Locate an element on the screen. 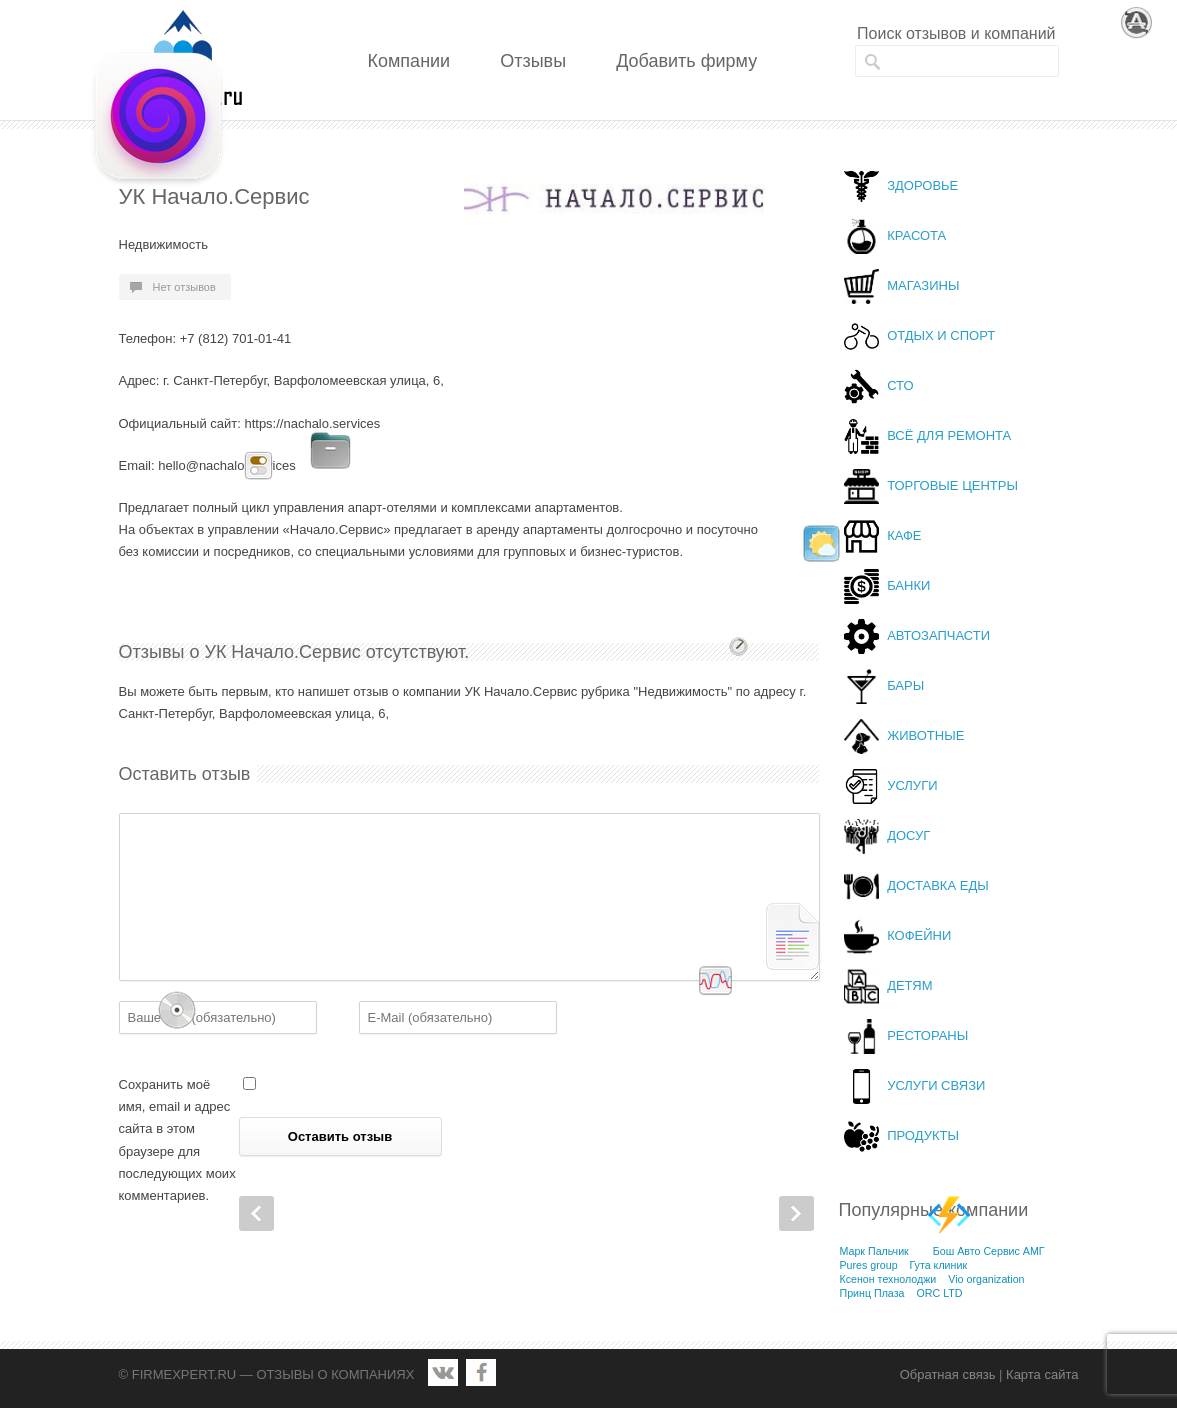  open azure functions app is located at coordinates (949, 1215).